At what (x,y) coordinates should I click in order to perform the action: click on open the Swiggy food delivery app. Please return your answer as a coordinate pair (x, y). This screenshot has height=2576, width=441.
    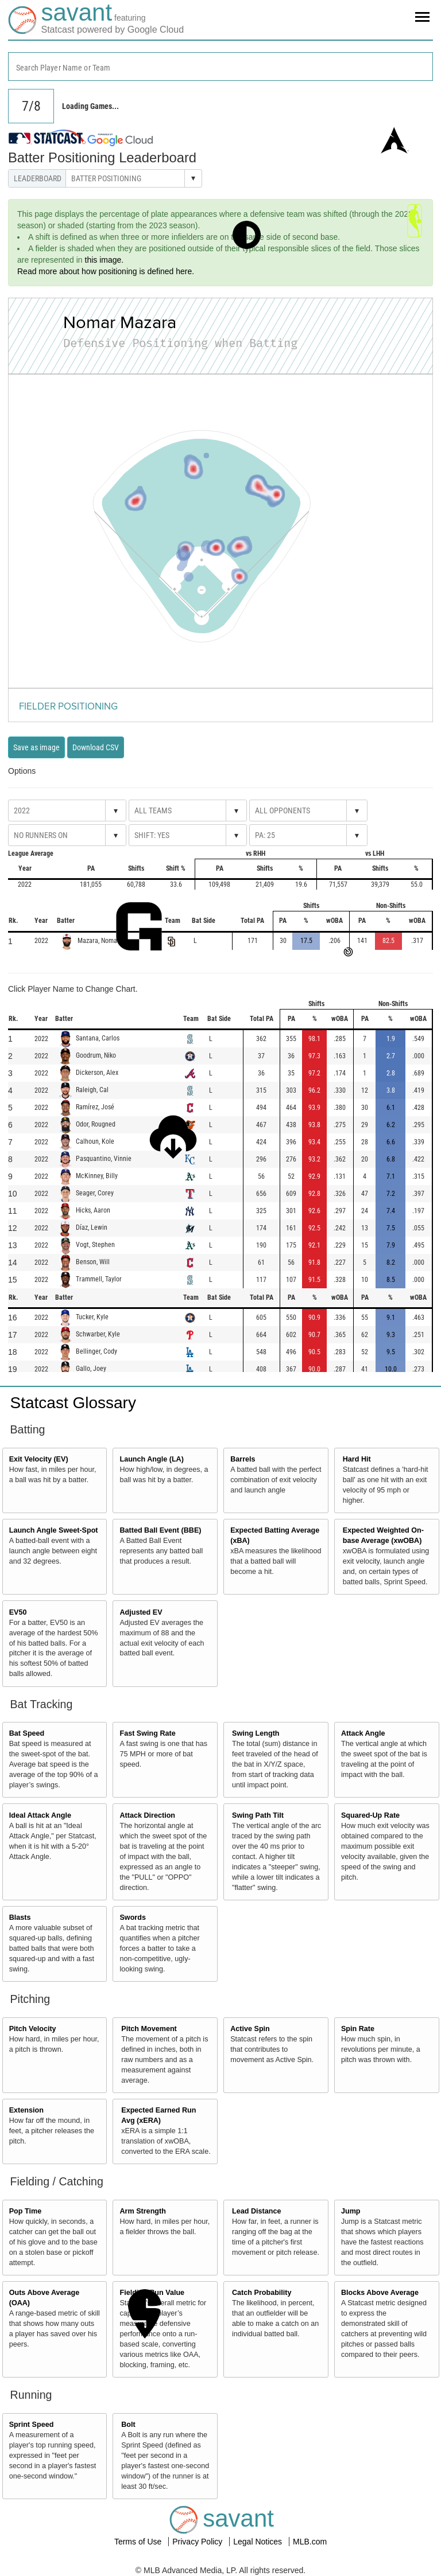
    Looking at the image, I should click on (145, 2314).